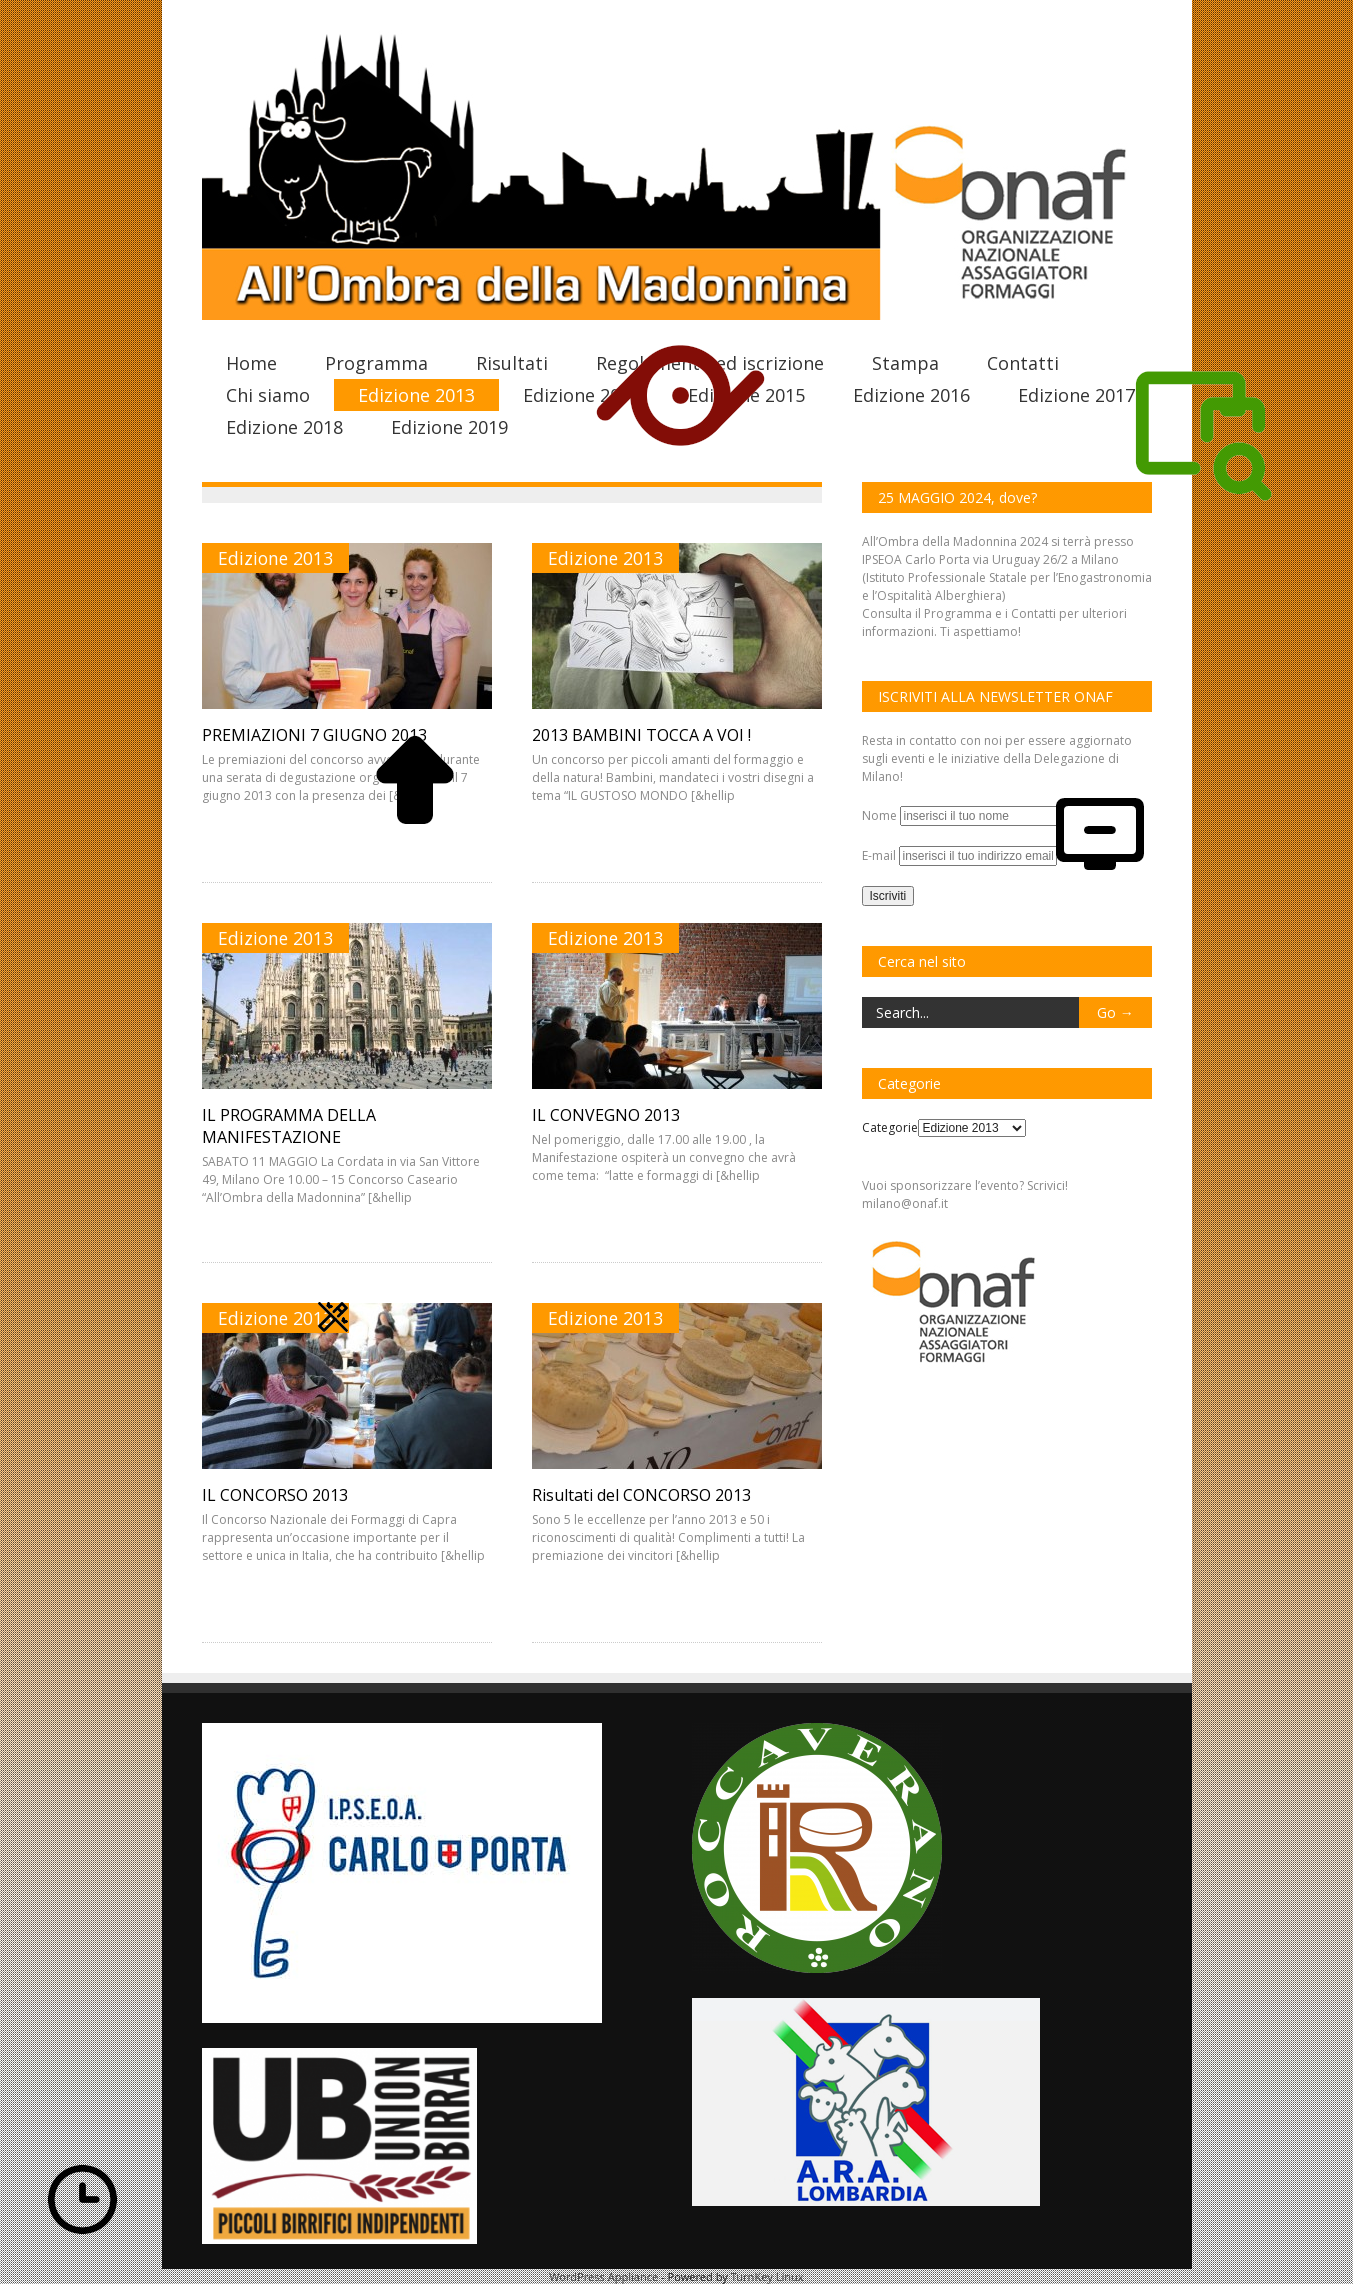 This screenshot has width=1353, height=2284. What do you see at coordinates (82, 2199) in the screenshot?
I see `view time or clock settings` at bounding box center [82, 2199].